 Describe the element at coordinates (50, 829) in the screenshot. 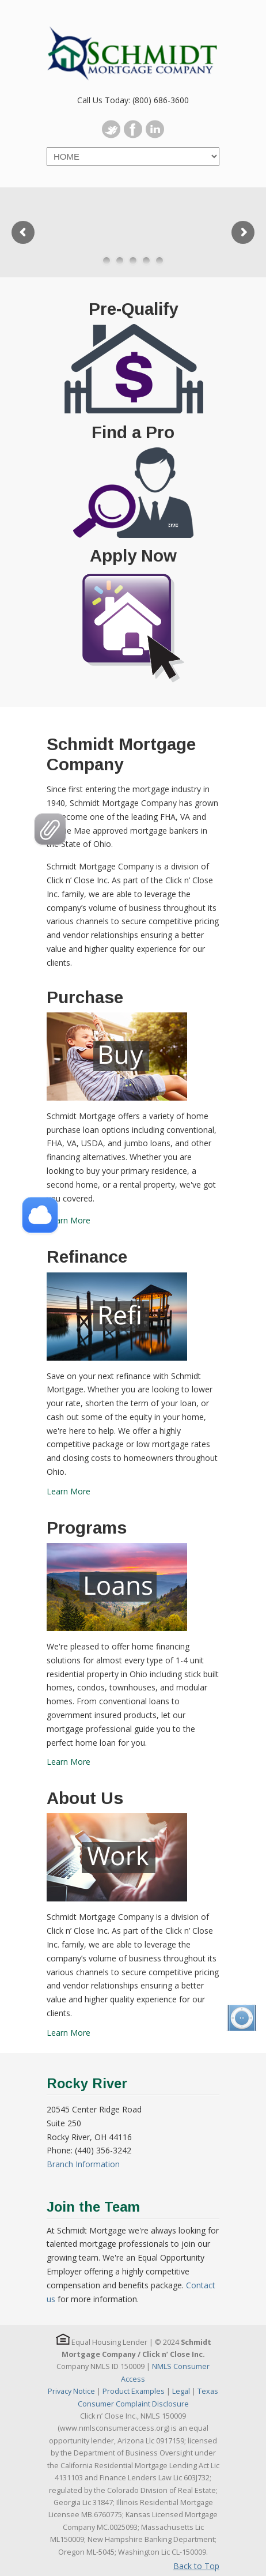

I see `open office or productivity applications` at that location.